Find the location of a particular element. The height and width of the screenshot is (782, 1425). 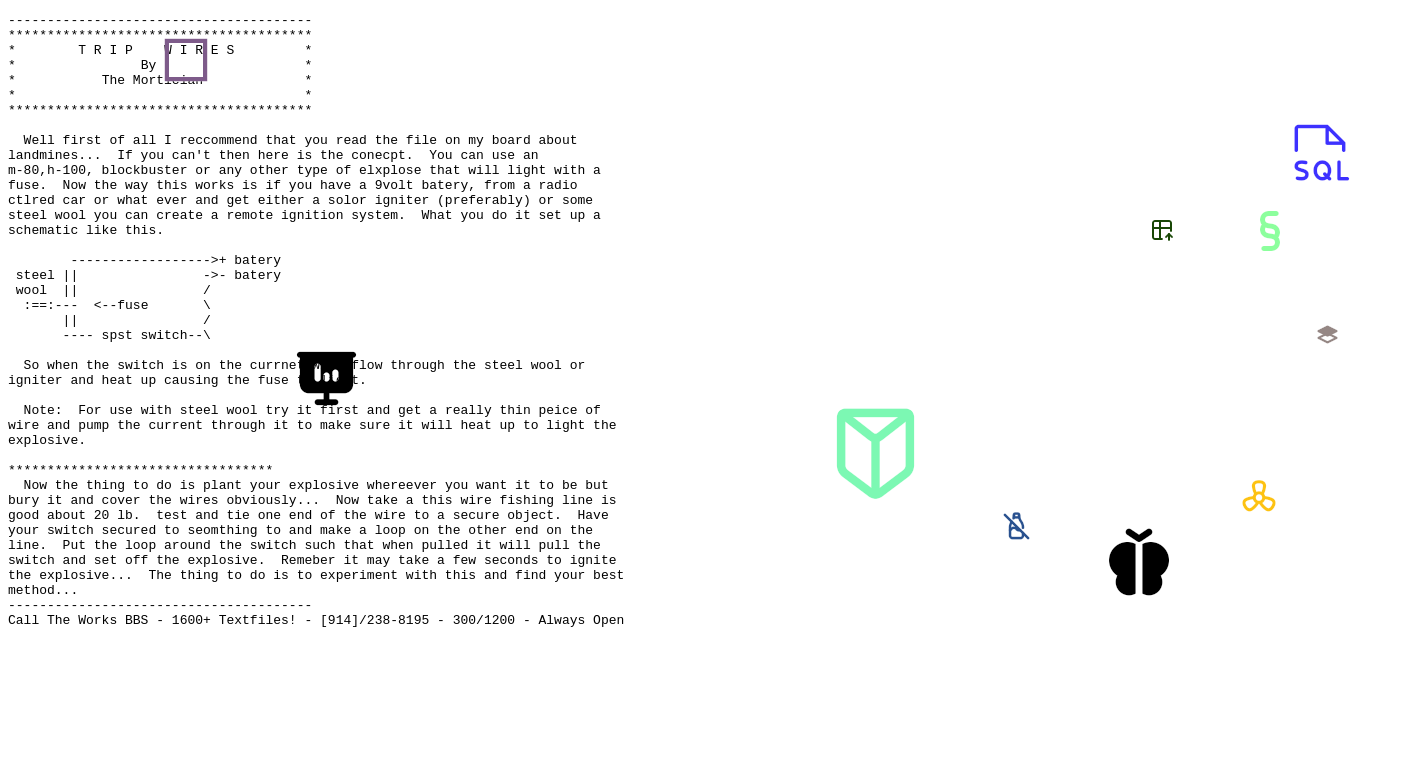

indicates a section or paragraph marker is located at coordinates (1270, 231).